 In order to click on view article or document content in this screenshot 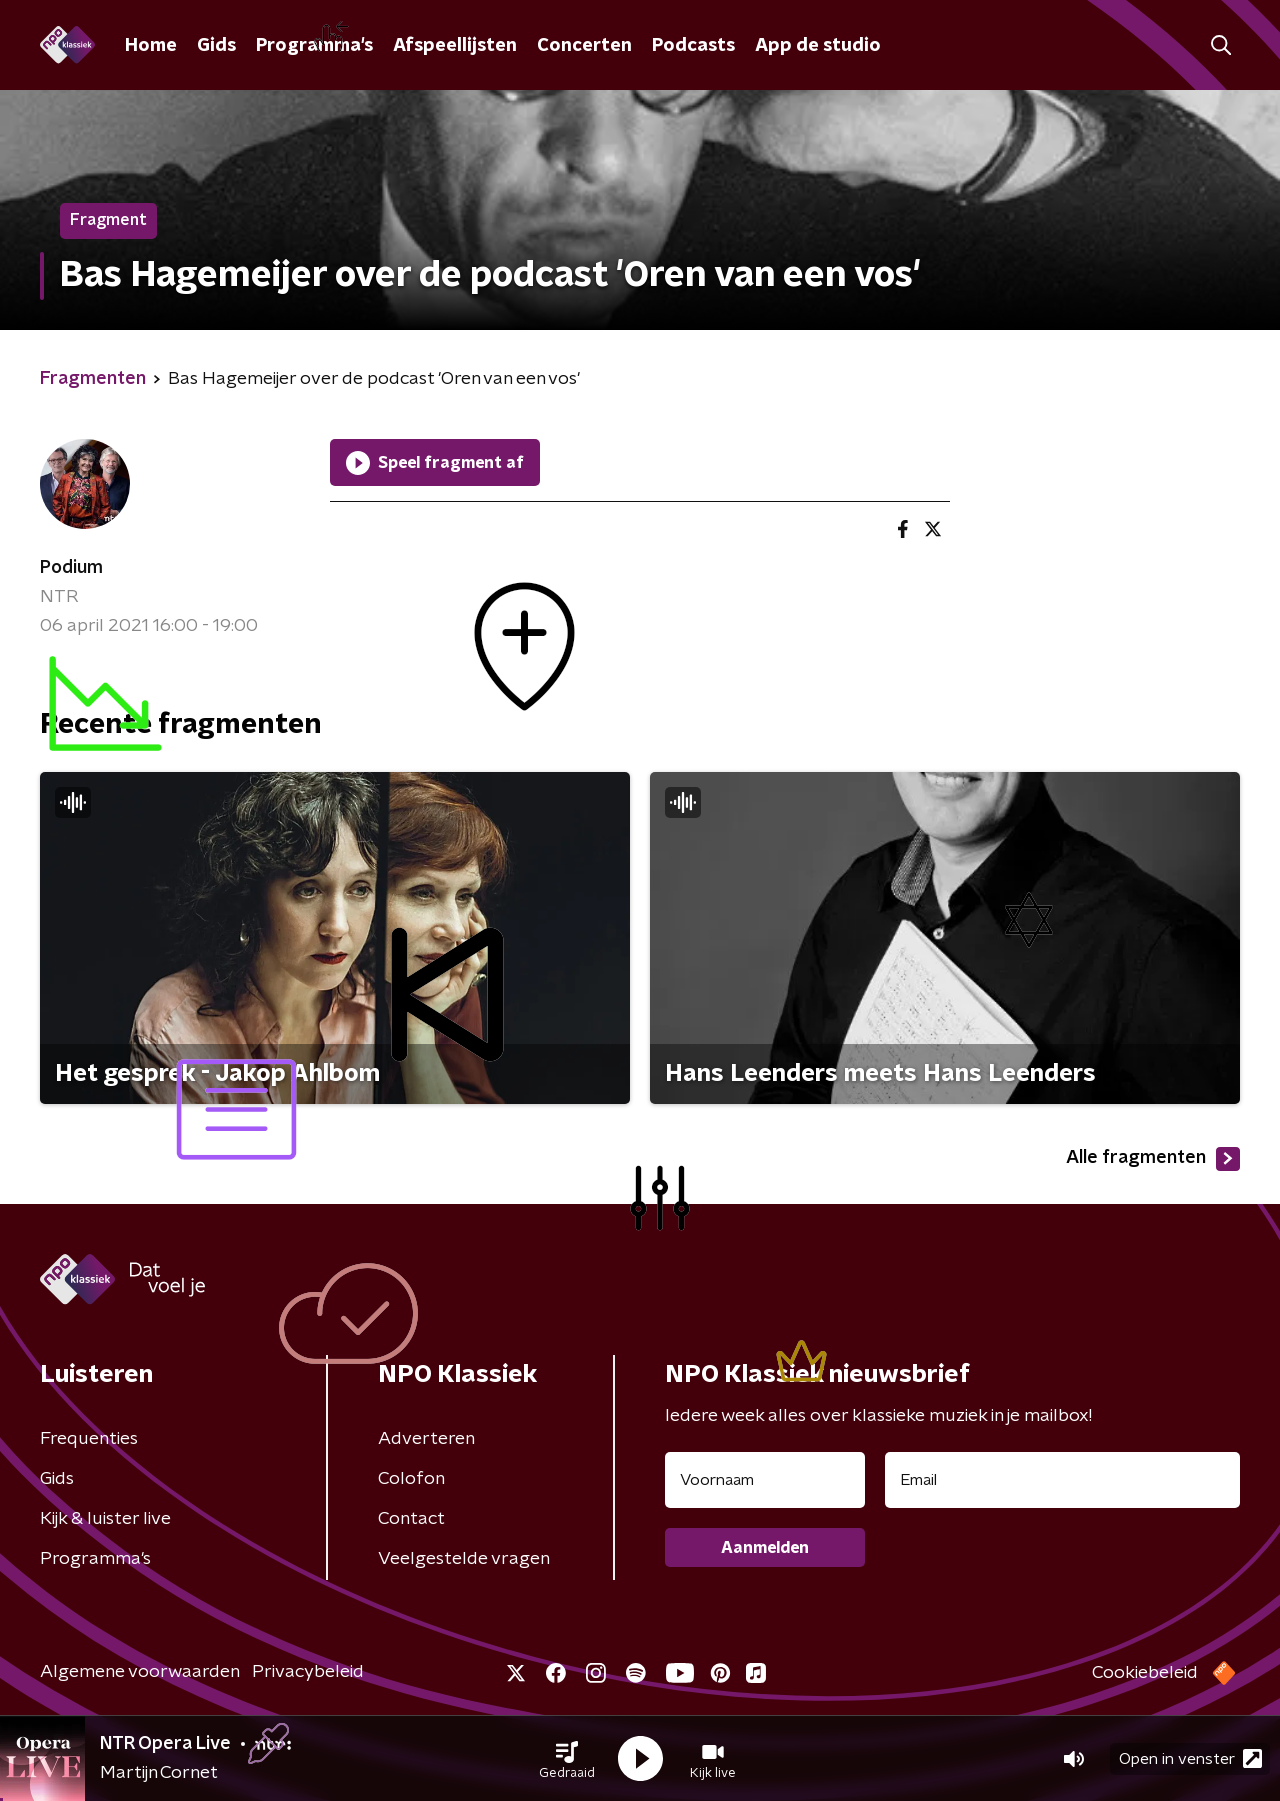, I will do `click(236, 1109)`.